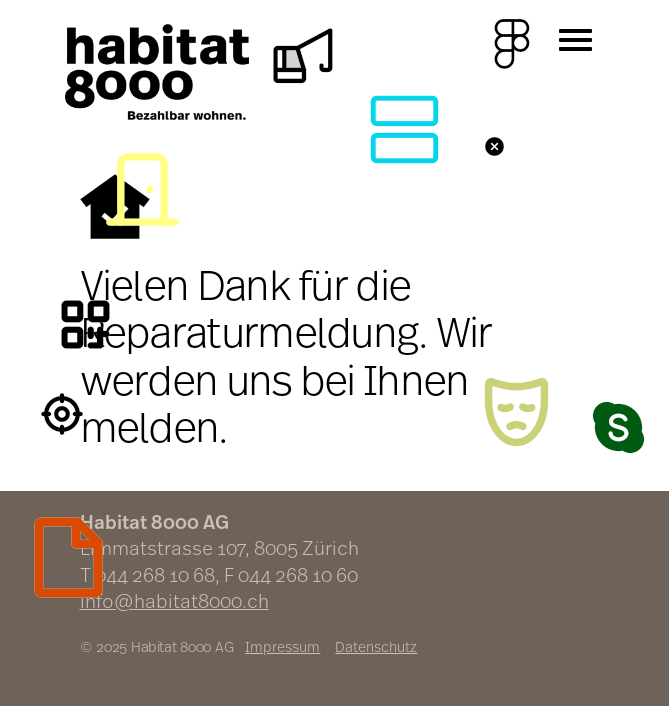  Describe the element at coordinates (304, 59) in the screenshot. I see `construction or building in progress` at that location.